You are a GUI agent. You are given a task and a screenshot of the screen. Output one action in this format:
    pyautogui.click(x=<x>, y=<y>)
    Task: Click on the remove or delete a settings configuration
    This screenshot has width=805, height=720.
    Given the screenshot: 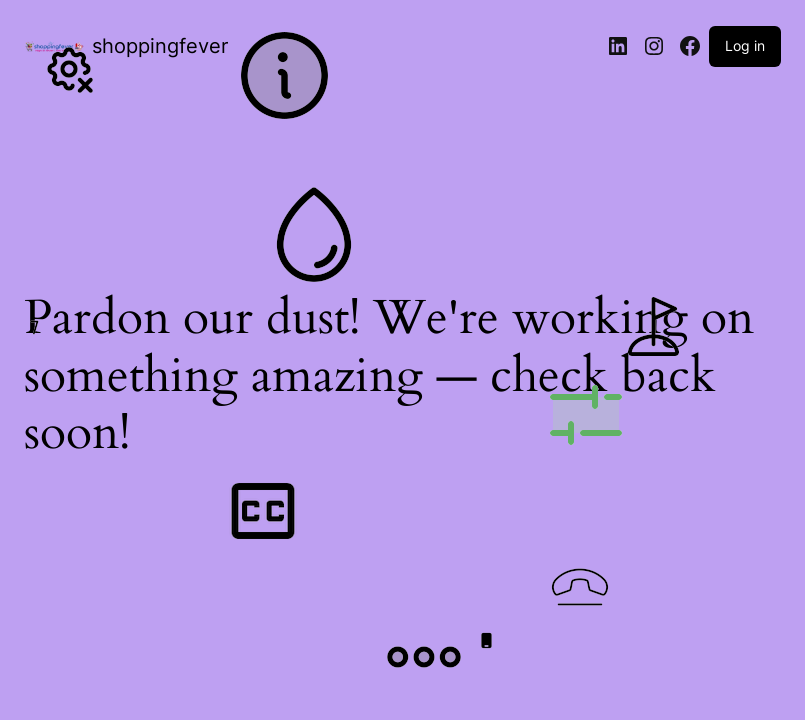 What is the action you would take?
    pyautogui.click(x=69, y=69)
    